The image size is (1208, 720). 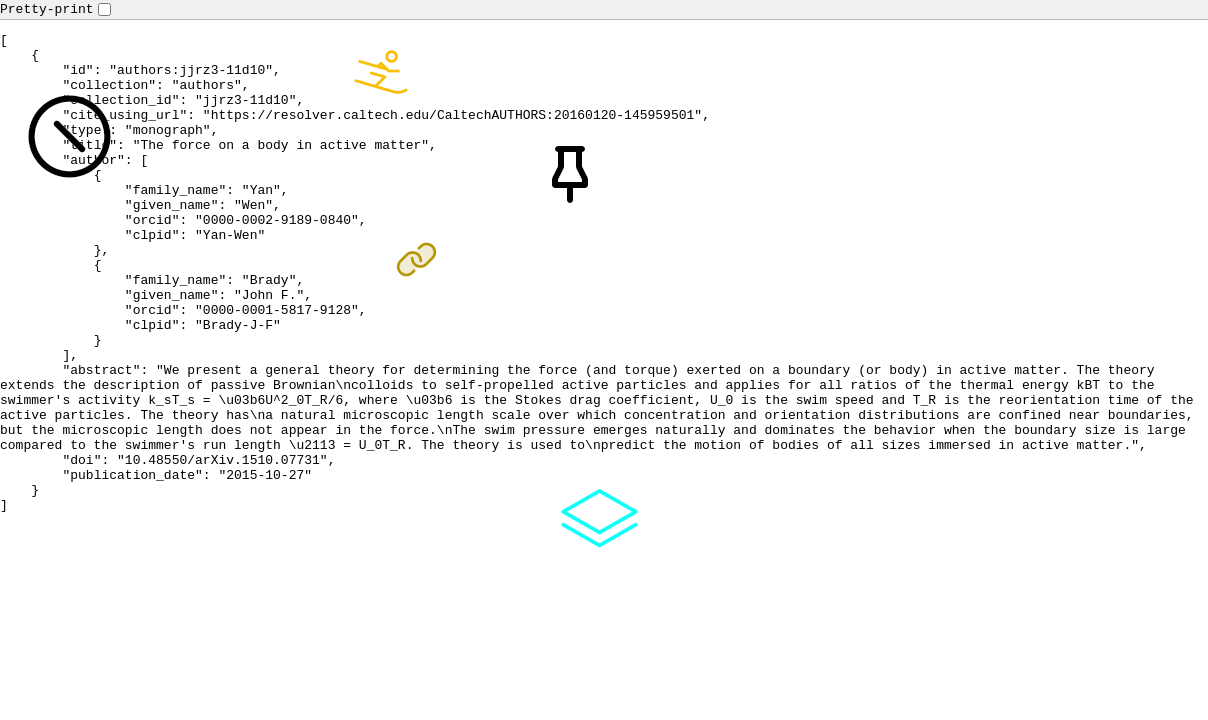 I want to click on view layers or stacked content, so click(x=599, y=519).